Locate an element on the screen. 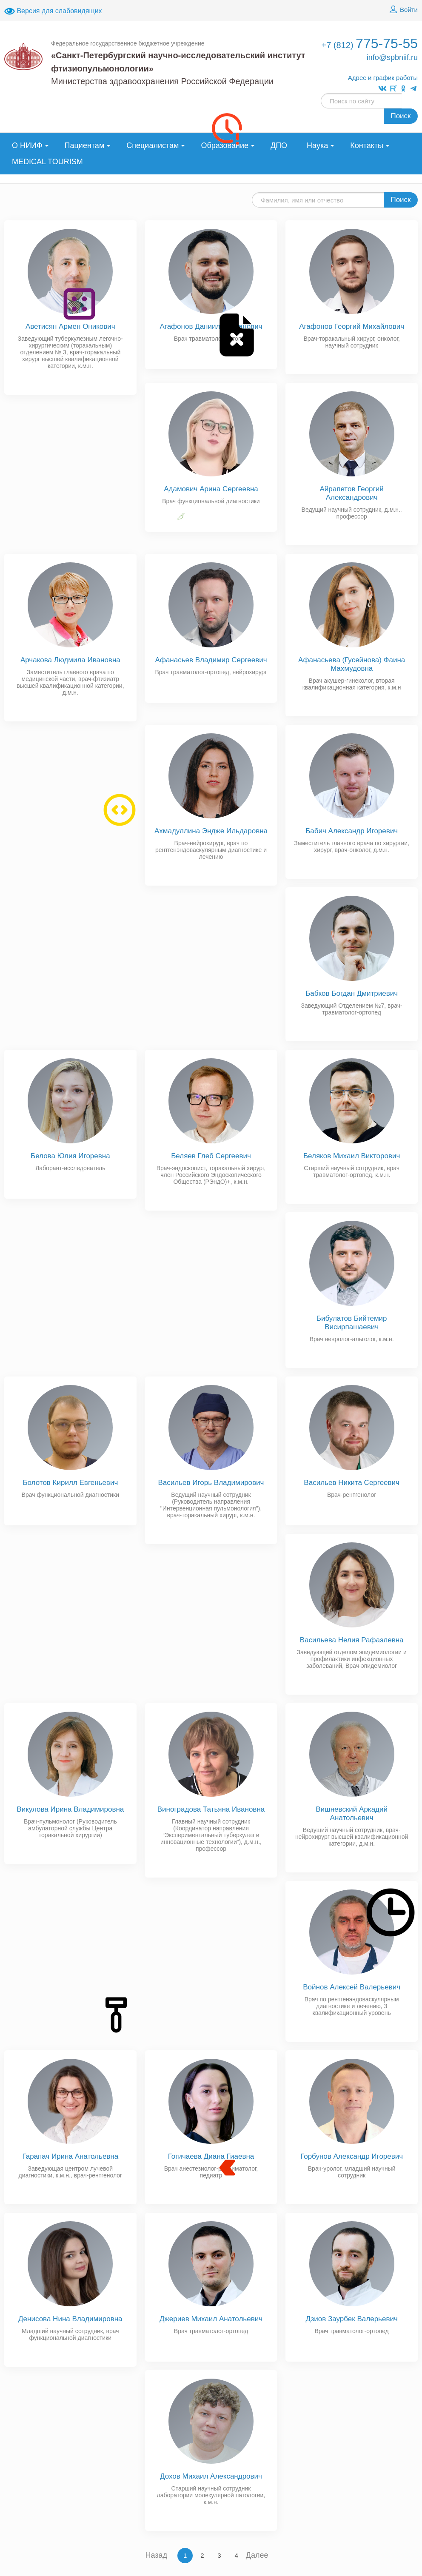  roll or randomize a selection is located at coordinates (79, 304).